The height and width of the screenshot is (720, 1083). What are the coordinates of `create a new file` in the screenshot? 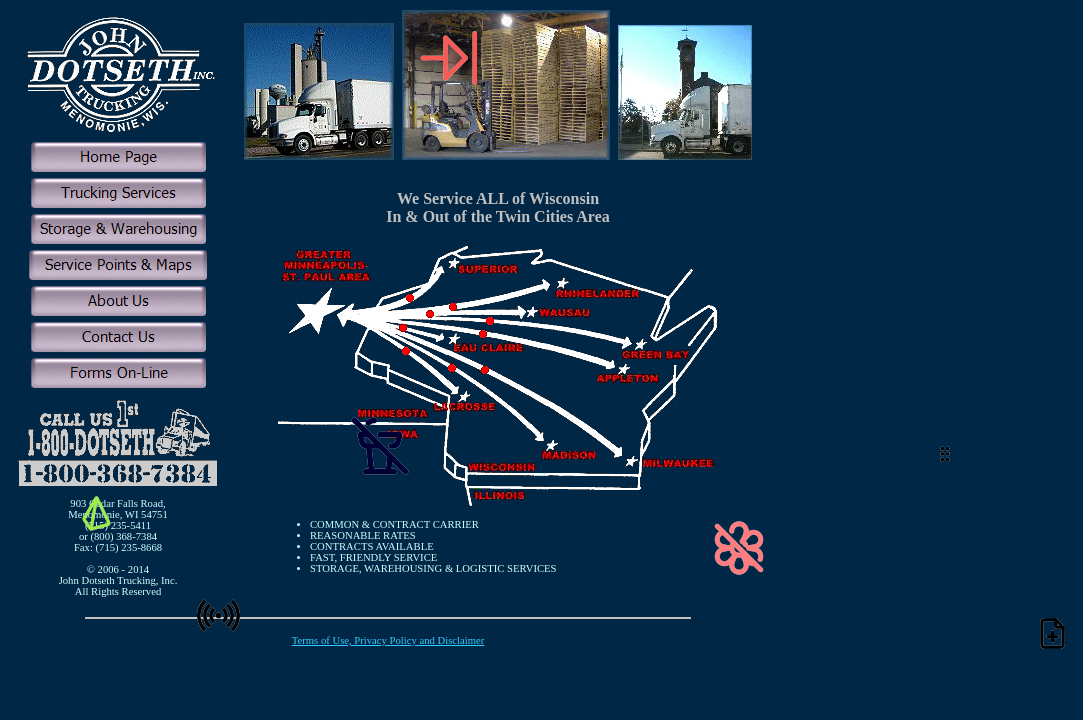 It's located at (1052, 633).